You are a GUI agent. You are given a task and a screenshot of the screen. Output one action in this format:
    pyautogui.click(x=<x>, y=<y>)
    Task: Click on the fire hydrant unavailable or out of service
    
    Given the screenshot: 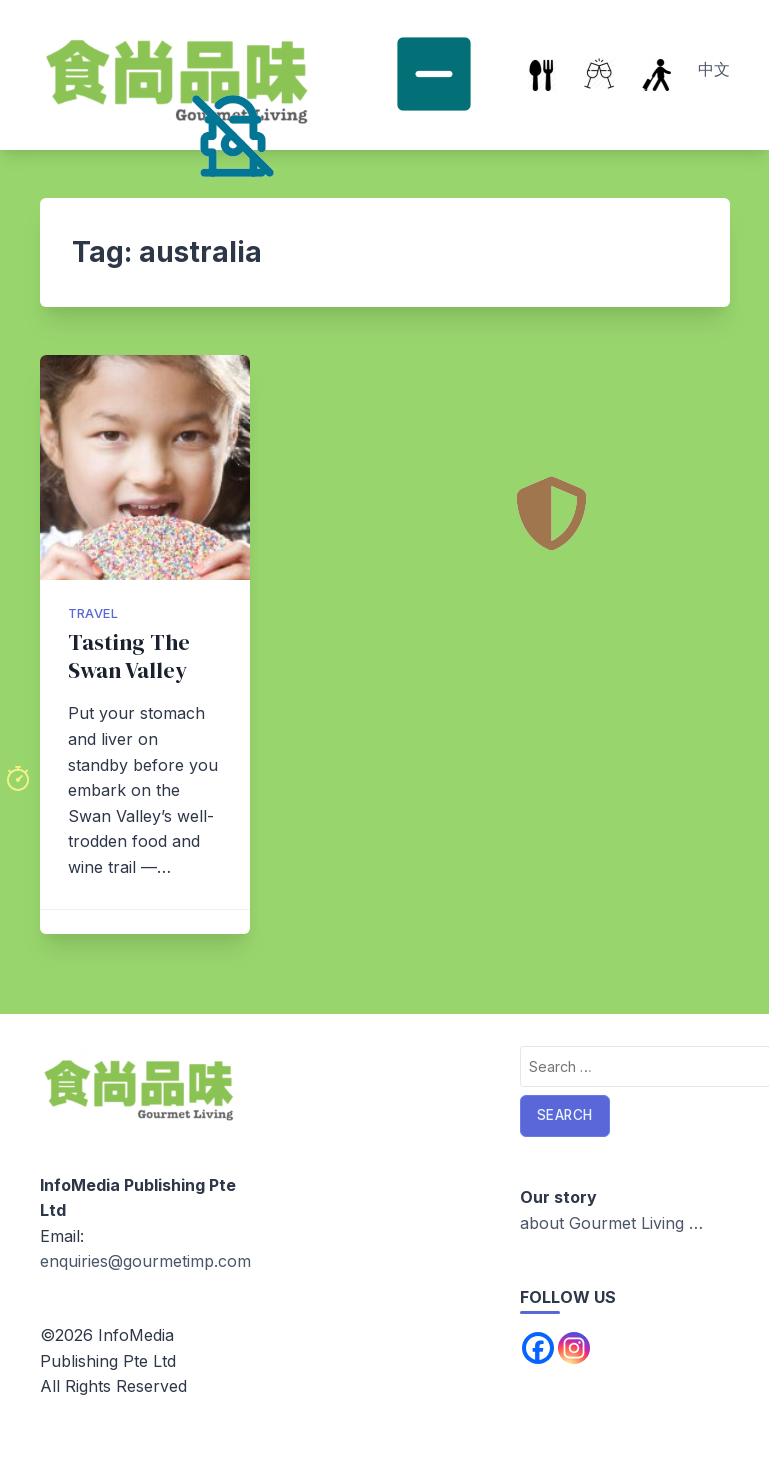 What is the action you would take?
    pyautogui.click(x=233, y=136)
    